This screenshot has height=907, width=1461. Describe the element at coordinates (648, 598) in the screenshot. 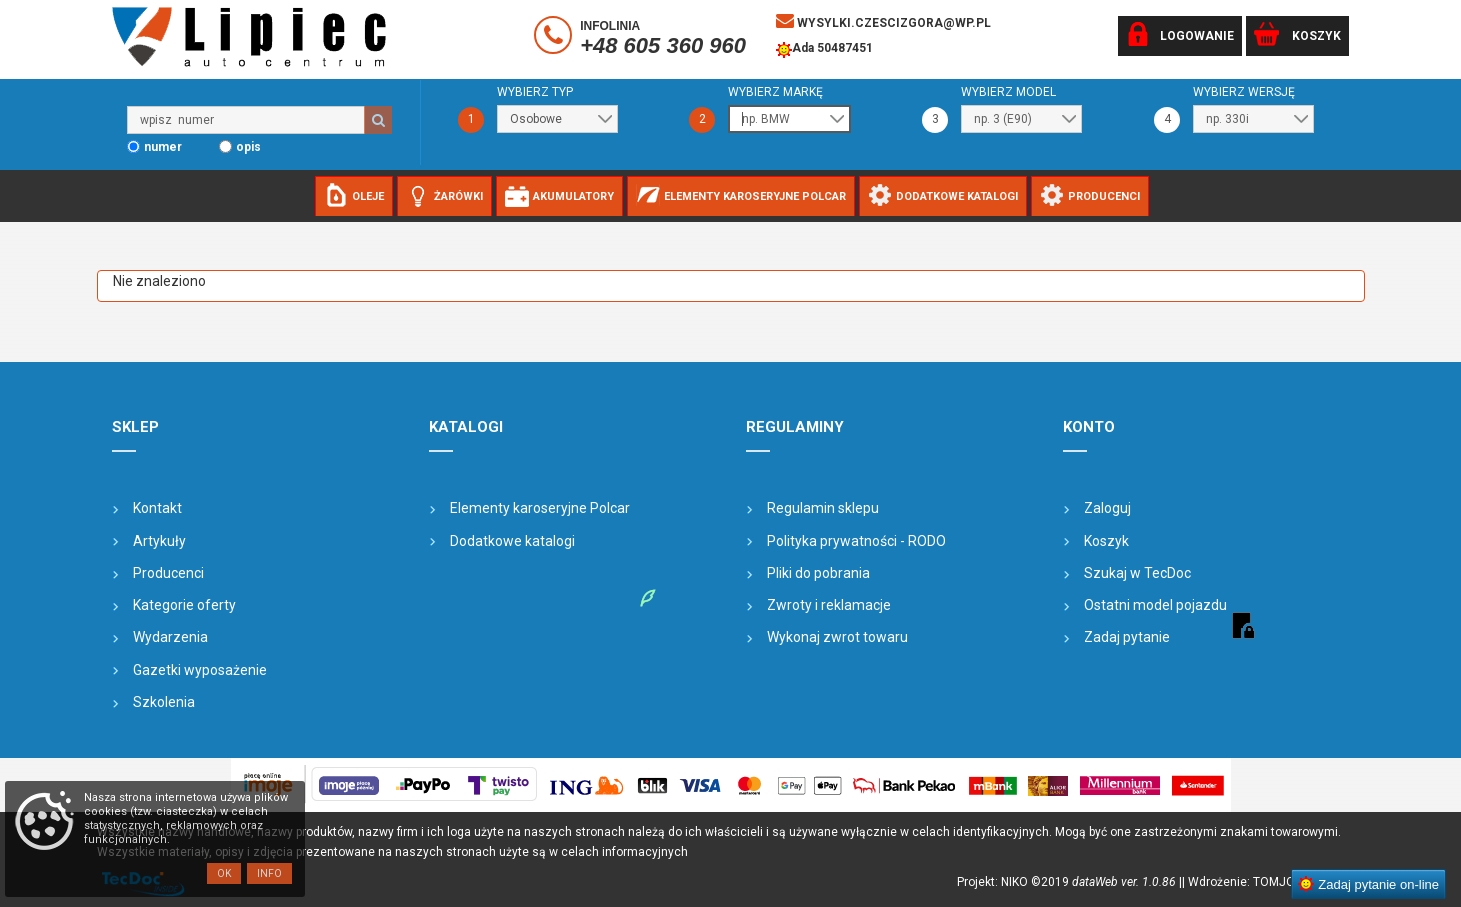

I see `compose or write a new document` at that location.